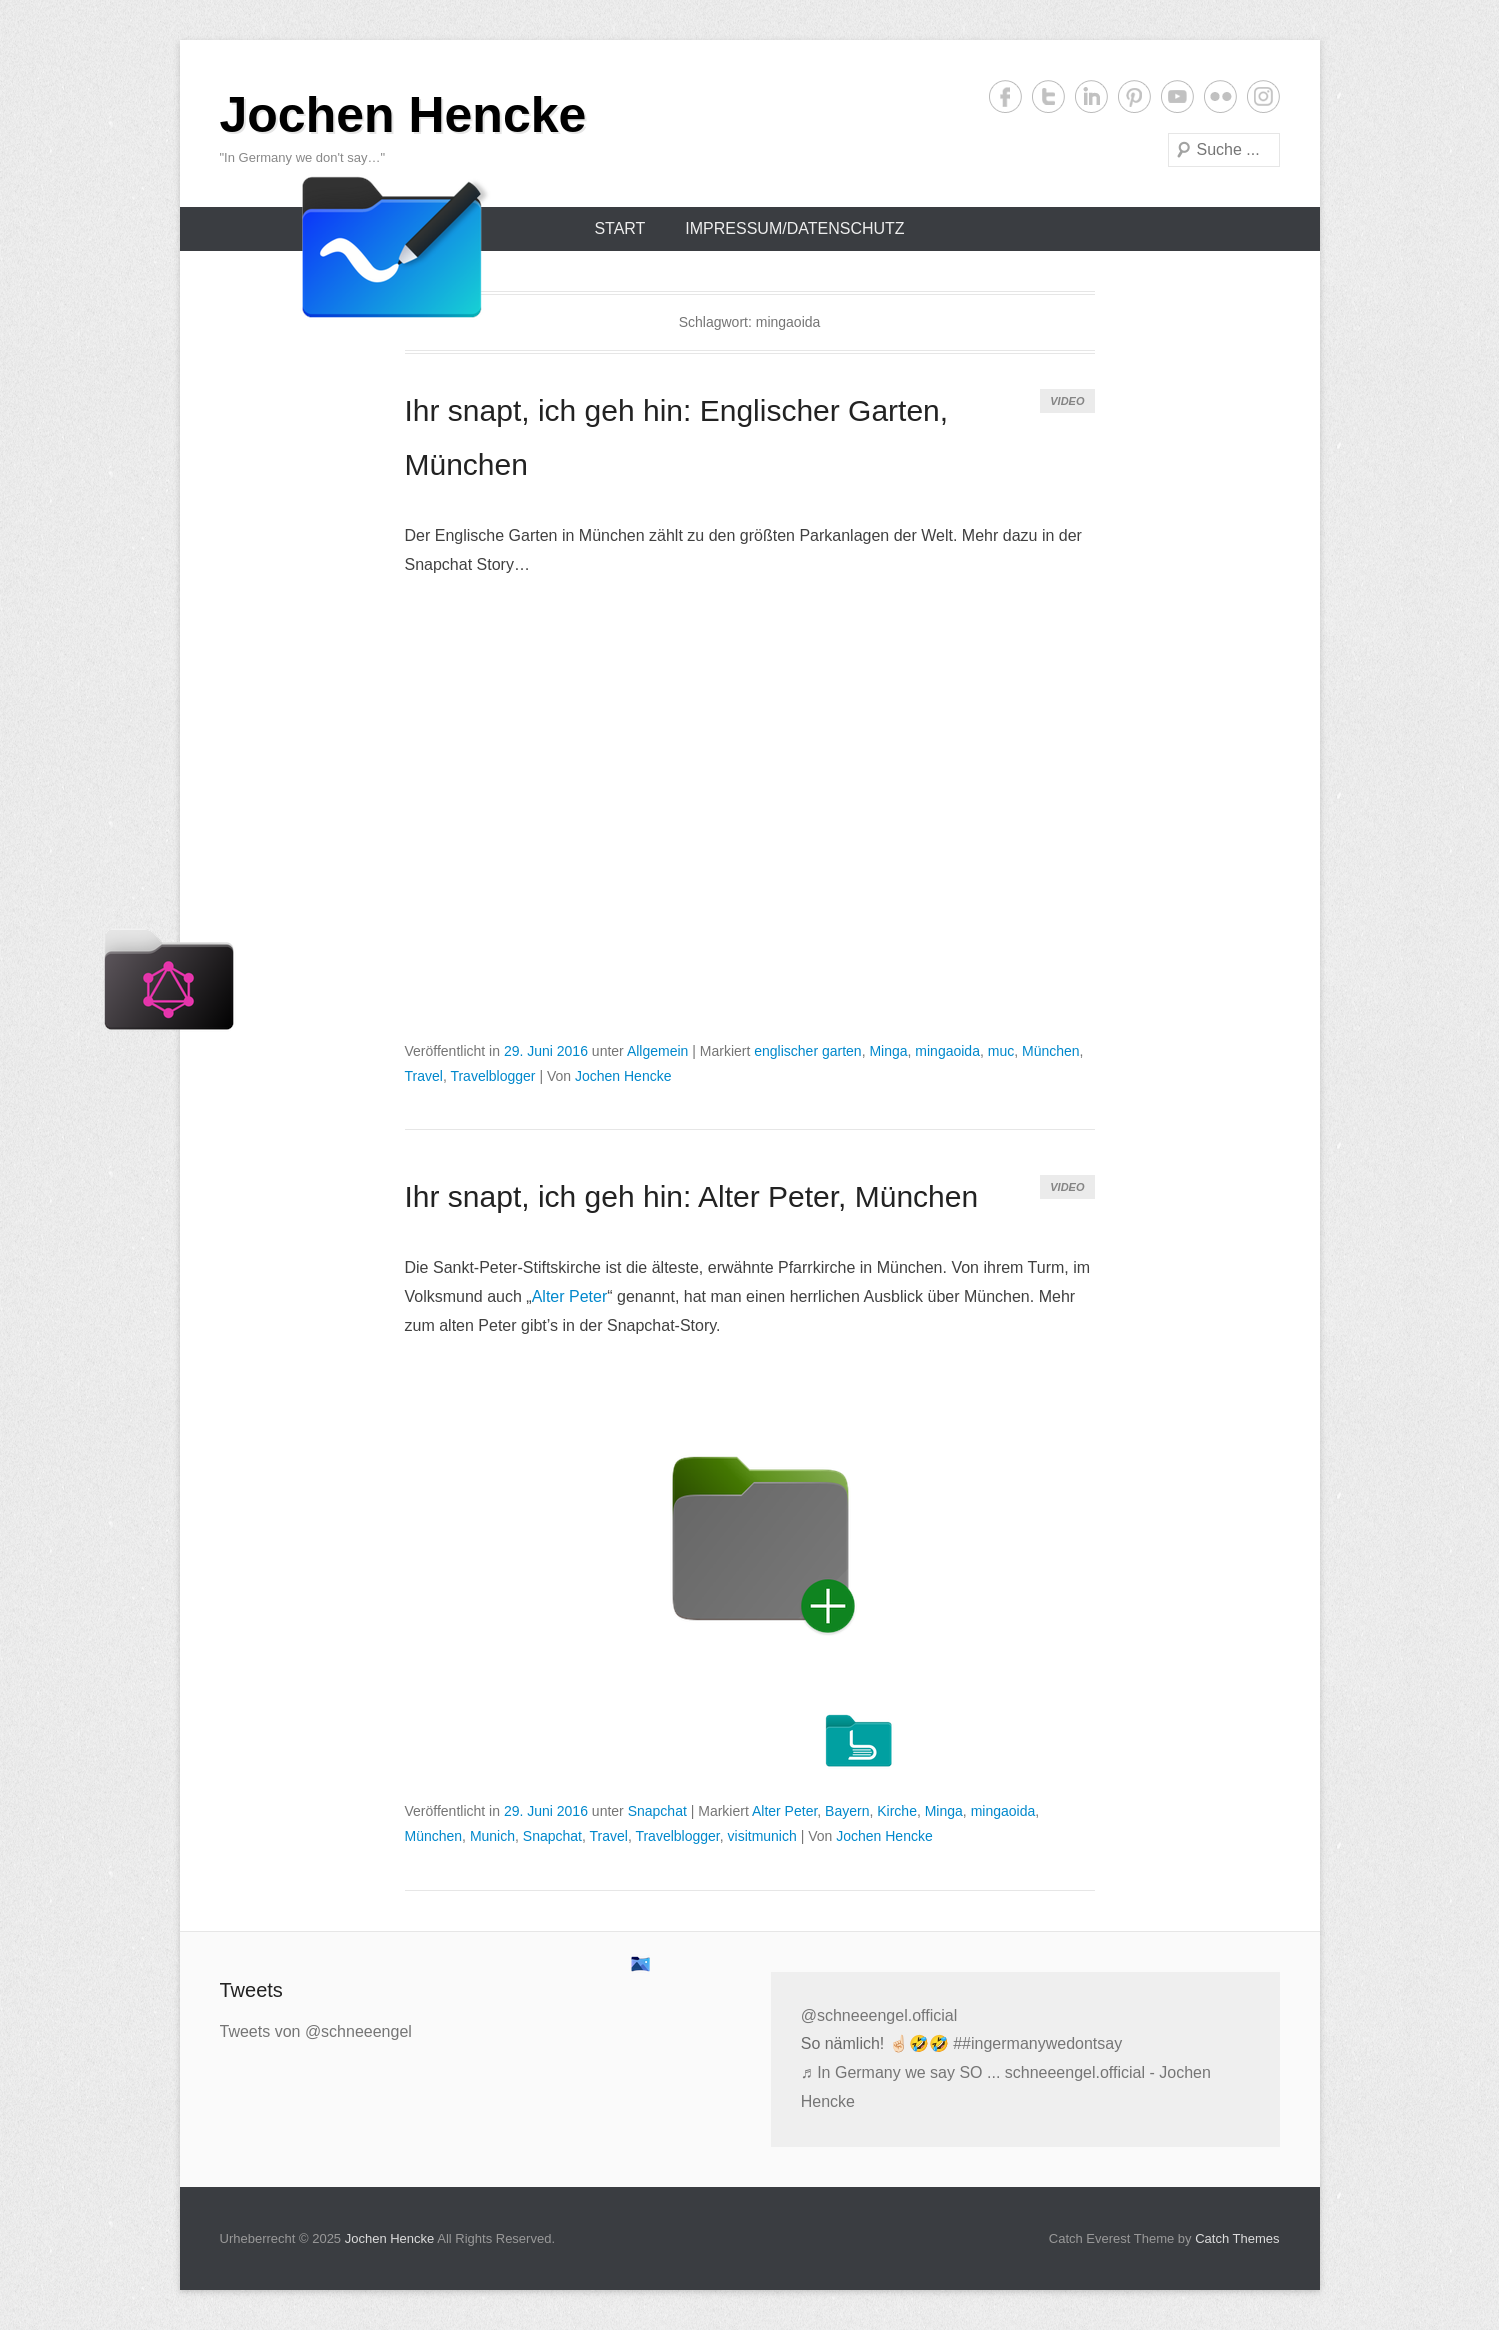 The height and width of the screenshot is (2330, 1499). What do you see at coordinates (391, 252) in the screenshot?
I see `open microsoft whiteboard files folder` at bounding box center [391, 252].